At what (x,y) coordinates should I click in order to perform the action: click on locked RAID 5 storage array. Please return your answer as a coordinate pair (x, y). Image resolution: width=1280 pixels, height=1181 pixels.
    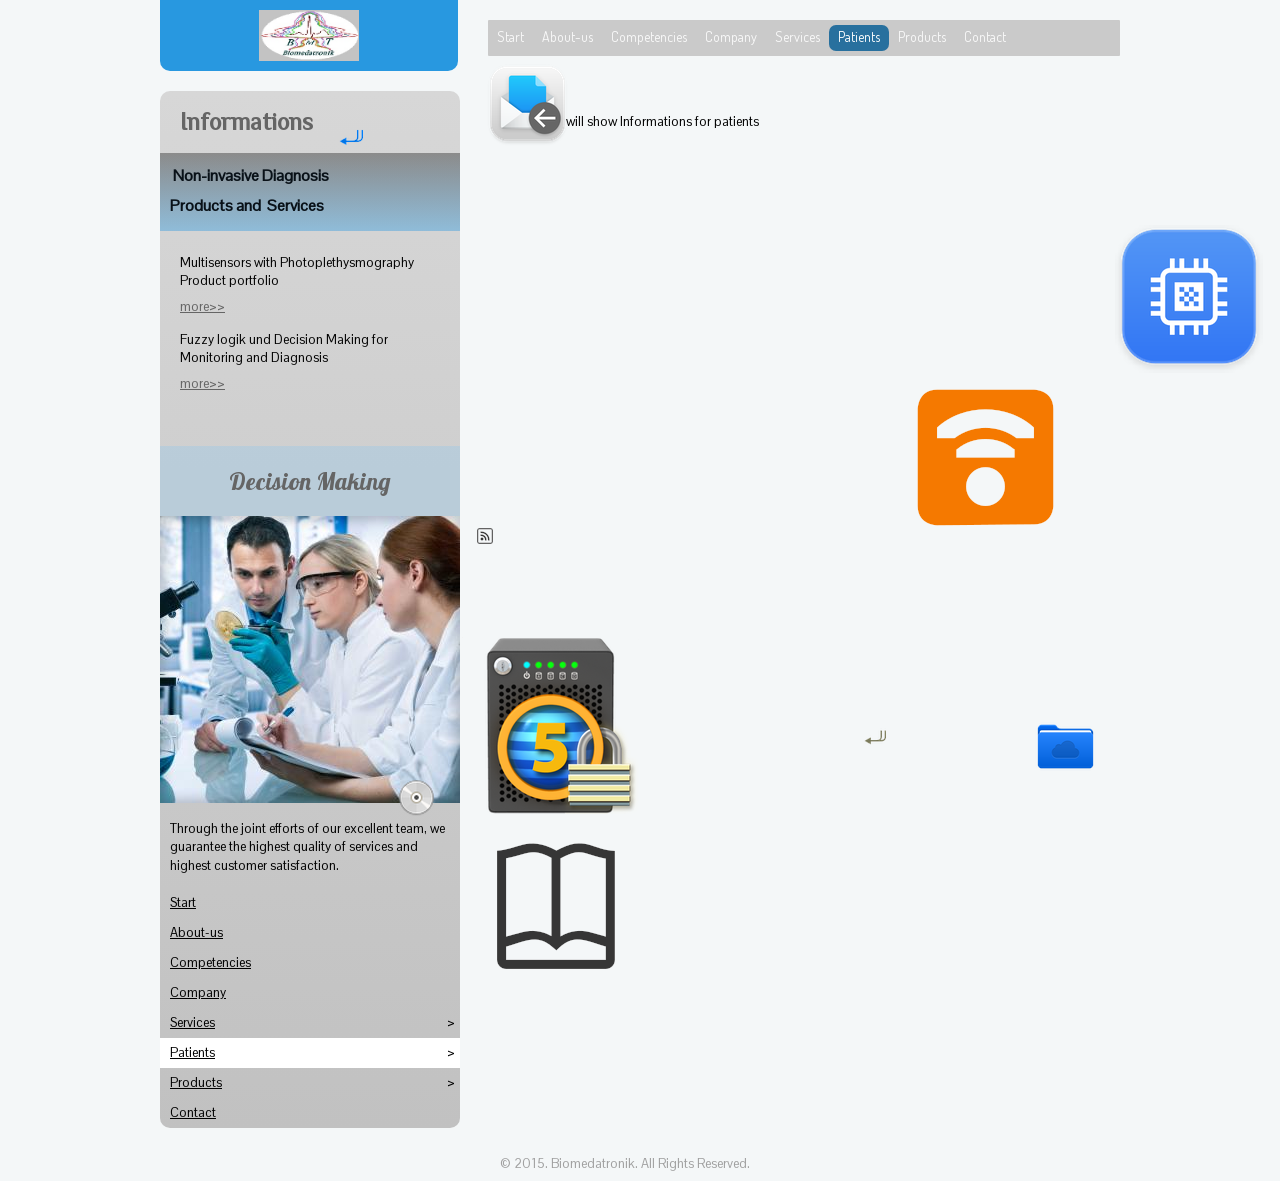
    Looking at the image, I should click on (550, 725).